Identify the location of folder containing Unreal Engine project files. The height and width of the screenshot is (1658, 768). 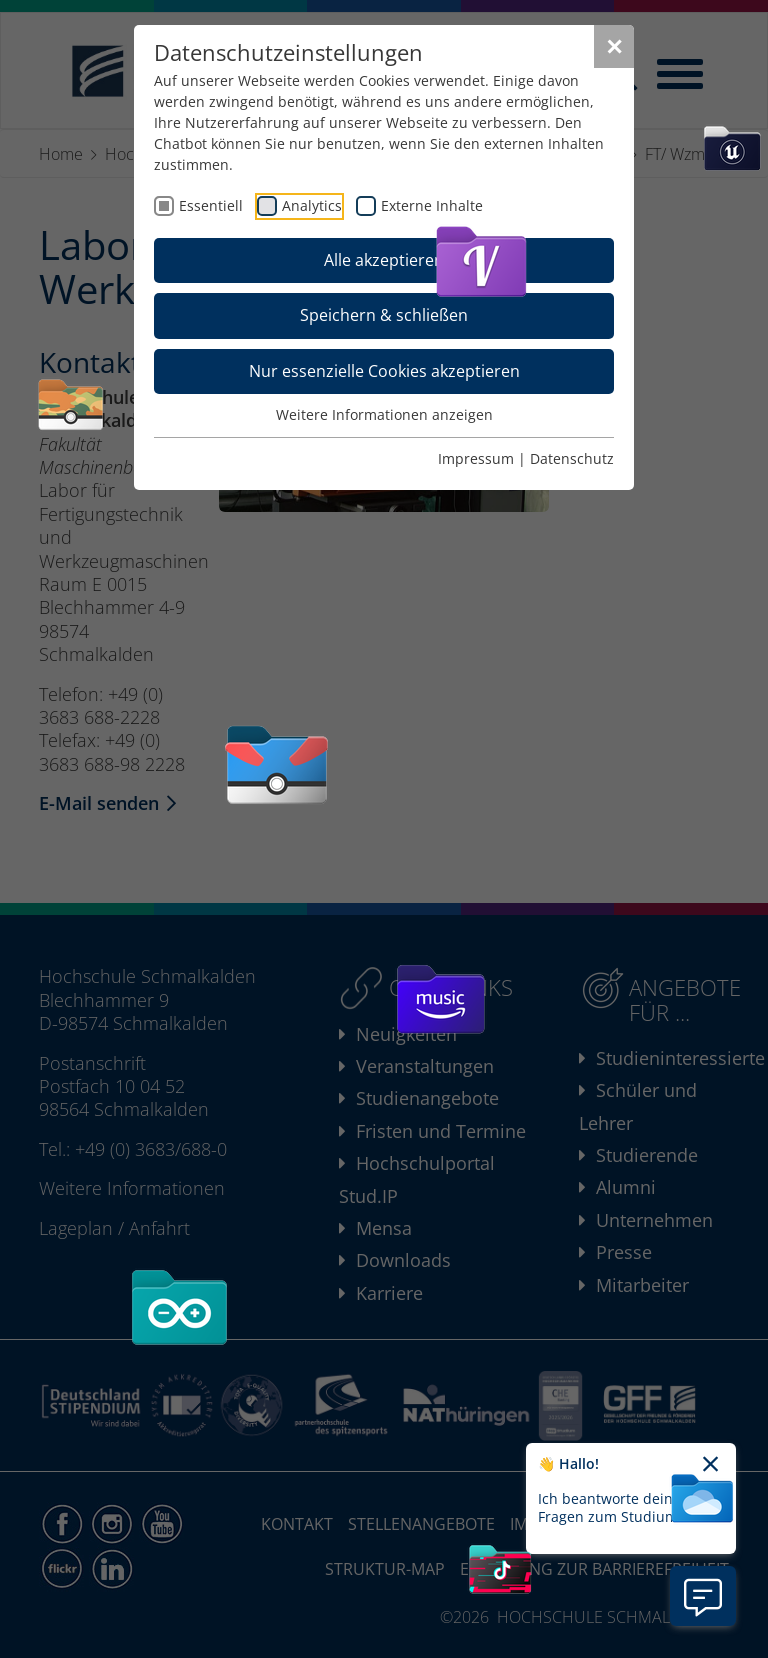
(732, 150).